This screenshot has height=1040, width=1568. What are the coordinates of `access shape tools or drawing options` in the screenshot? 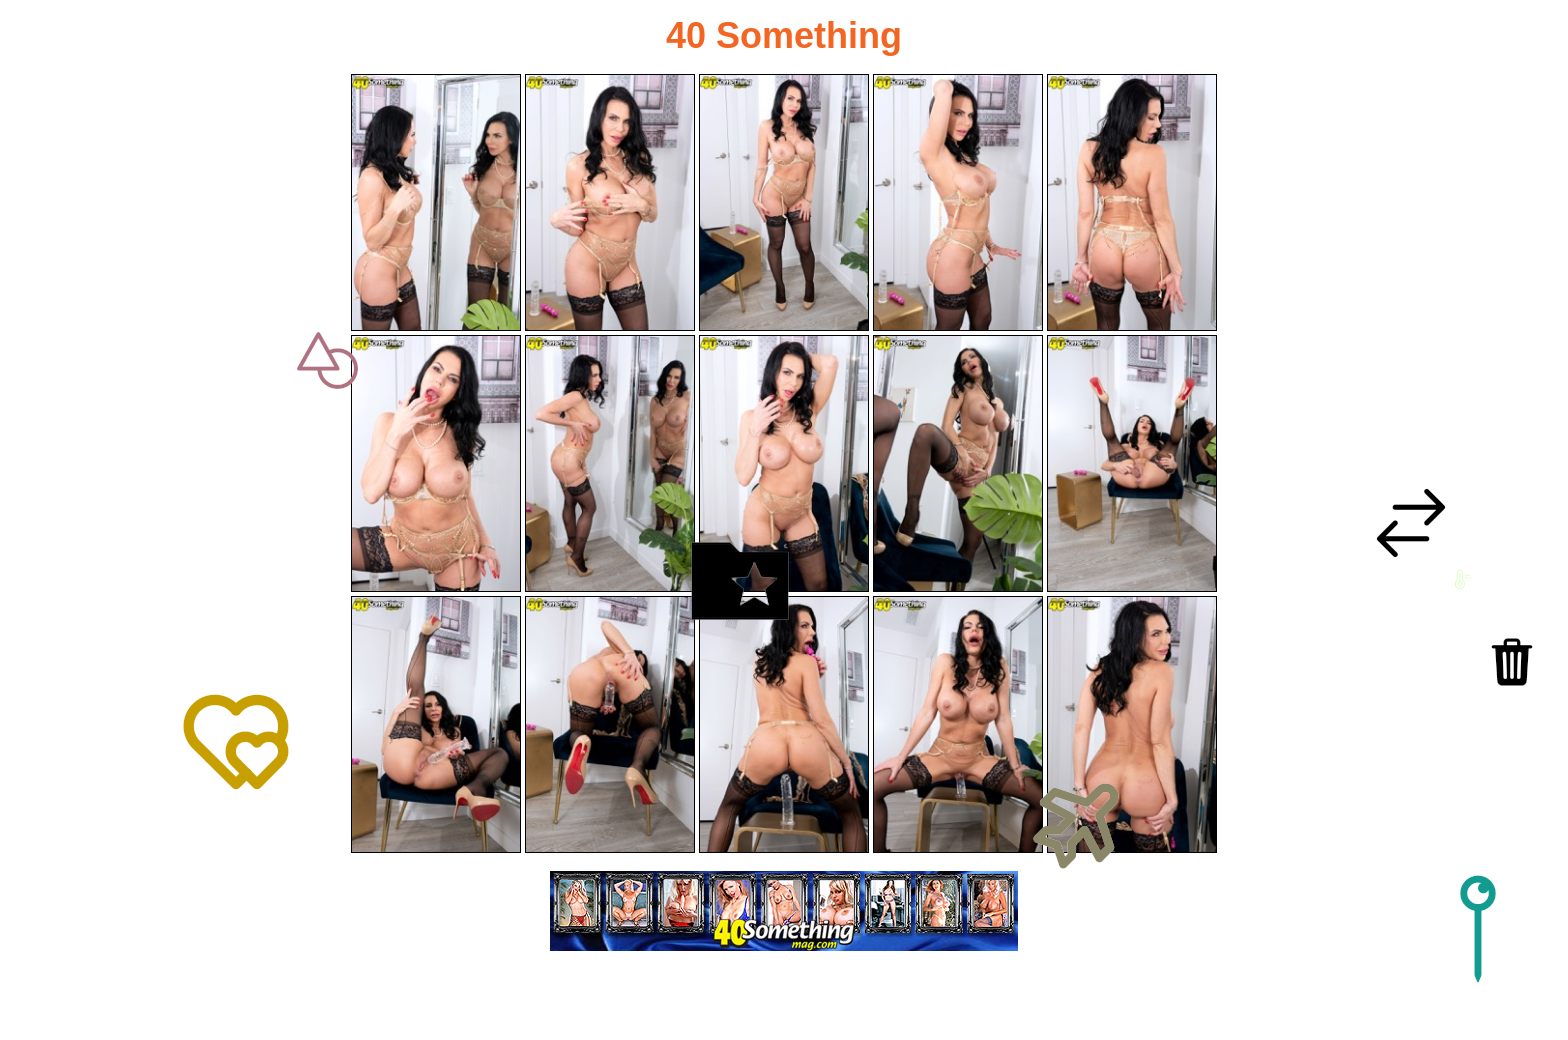 It's located at (327, 360).